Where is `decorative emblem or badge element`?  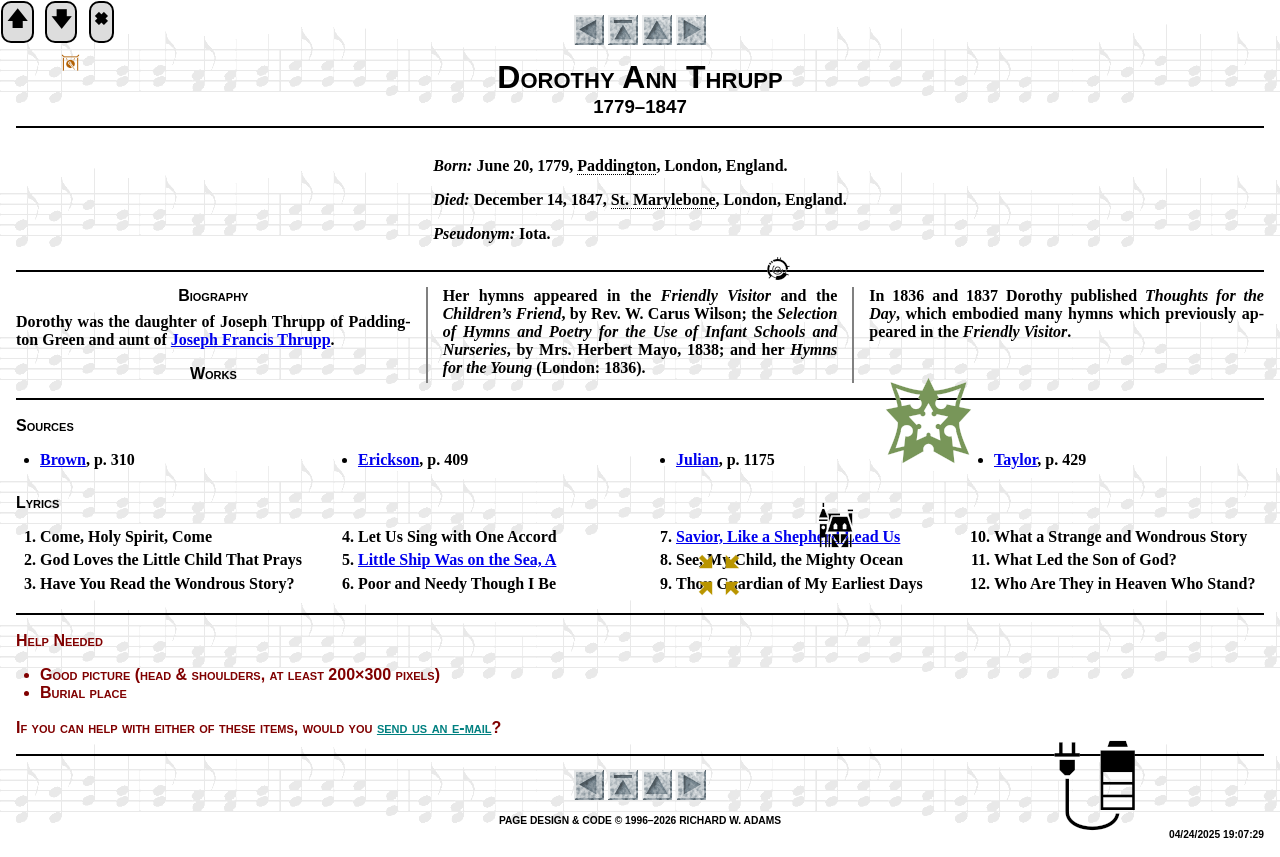
decorative emblem or badge element is located at coordinates (928, 420).